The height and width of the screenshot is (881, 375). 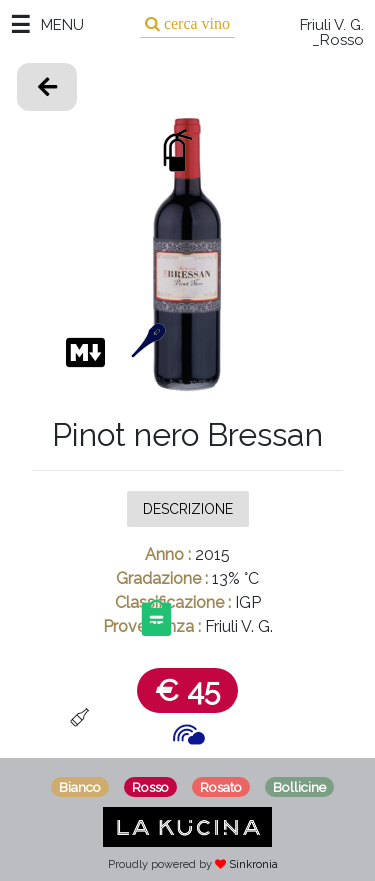 I want to click on browse bars or breweries nearby, so click(x=79, y=717).